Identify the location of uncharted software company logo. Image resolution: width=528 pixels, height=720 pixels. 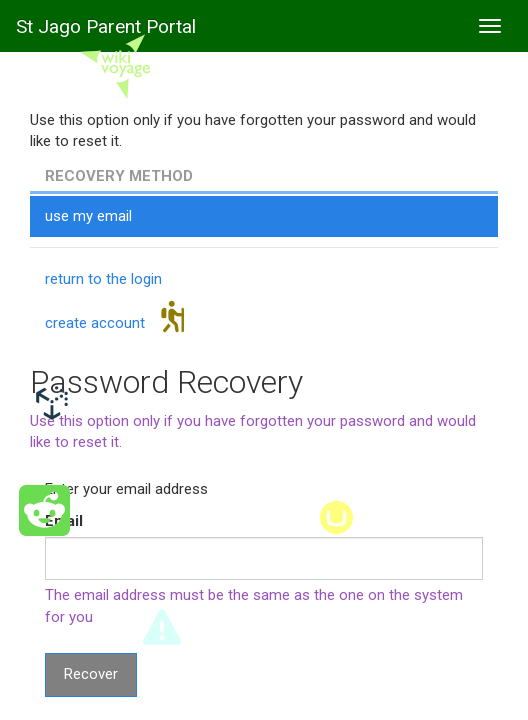
(52, 403).